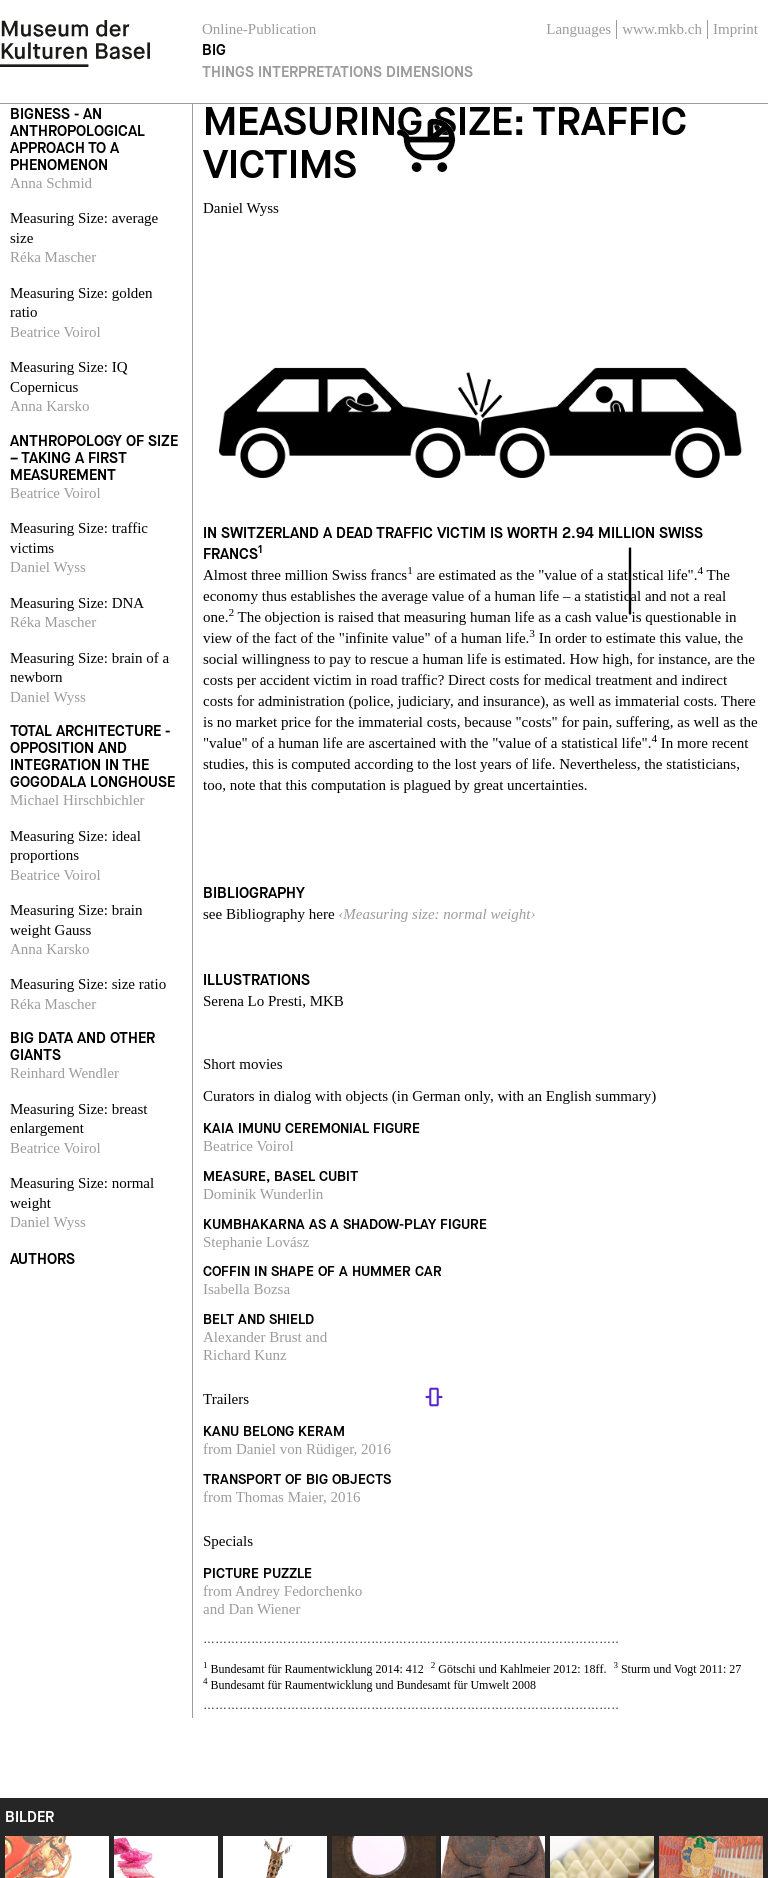 This screenshot has width=768, height=1878. What do you see at coordinates (434, 1397) in the screenshot?
I see `center align object vertically` at bounding box center [434, 1397].